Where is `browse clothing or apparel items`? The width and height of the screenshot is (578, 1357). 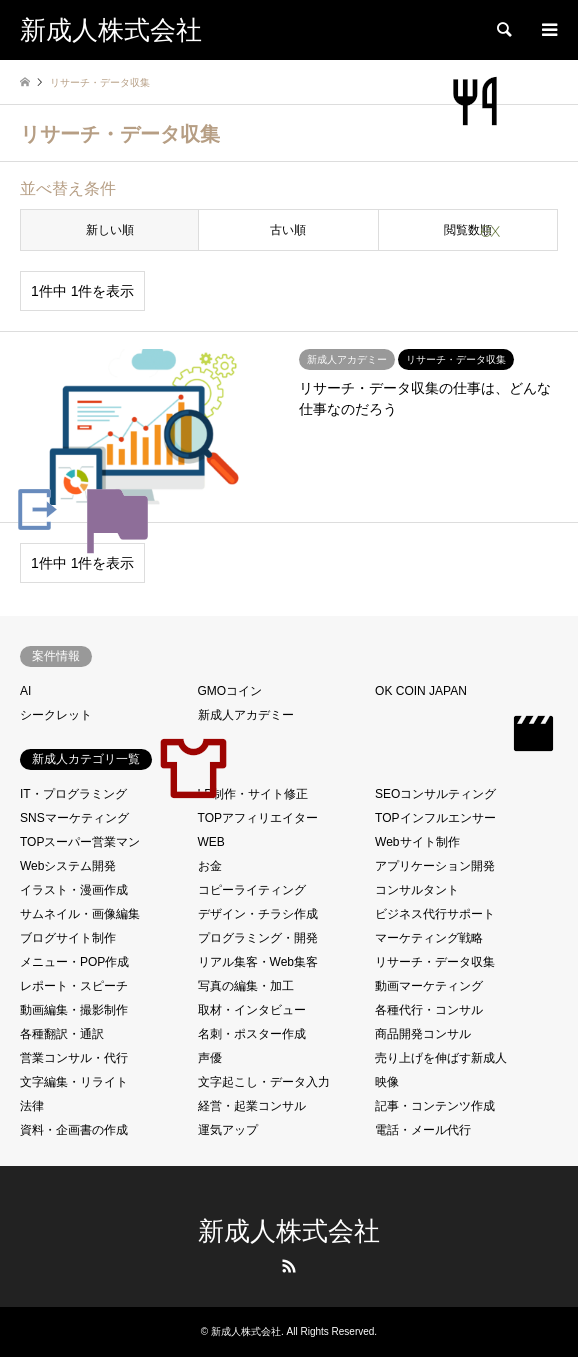
browse clothing or apparel items is located at coordinates (193, 768).